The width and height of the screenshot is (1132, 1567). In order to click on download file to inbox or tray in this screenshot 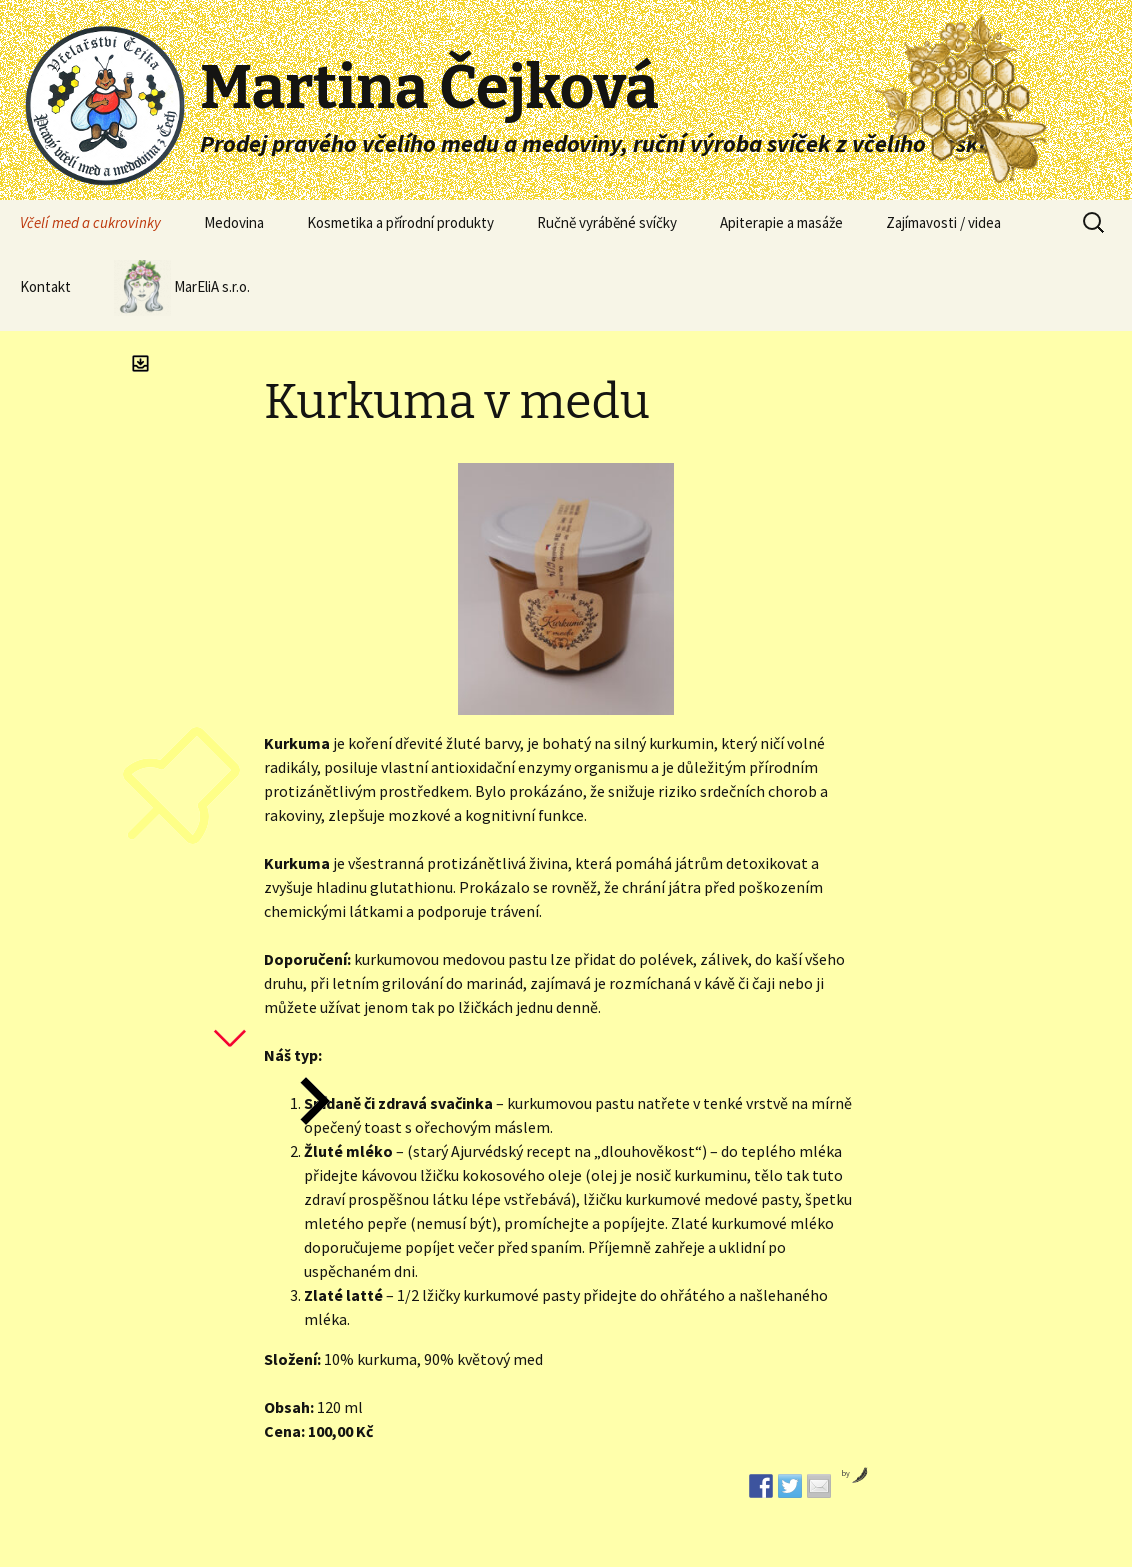, I will do `click(140, 363)`.